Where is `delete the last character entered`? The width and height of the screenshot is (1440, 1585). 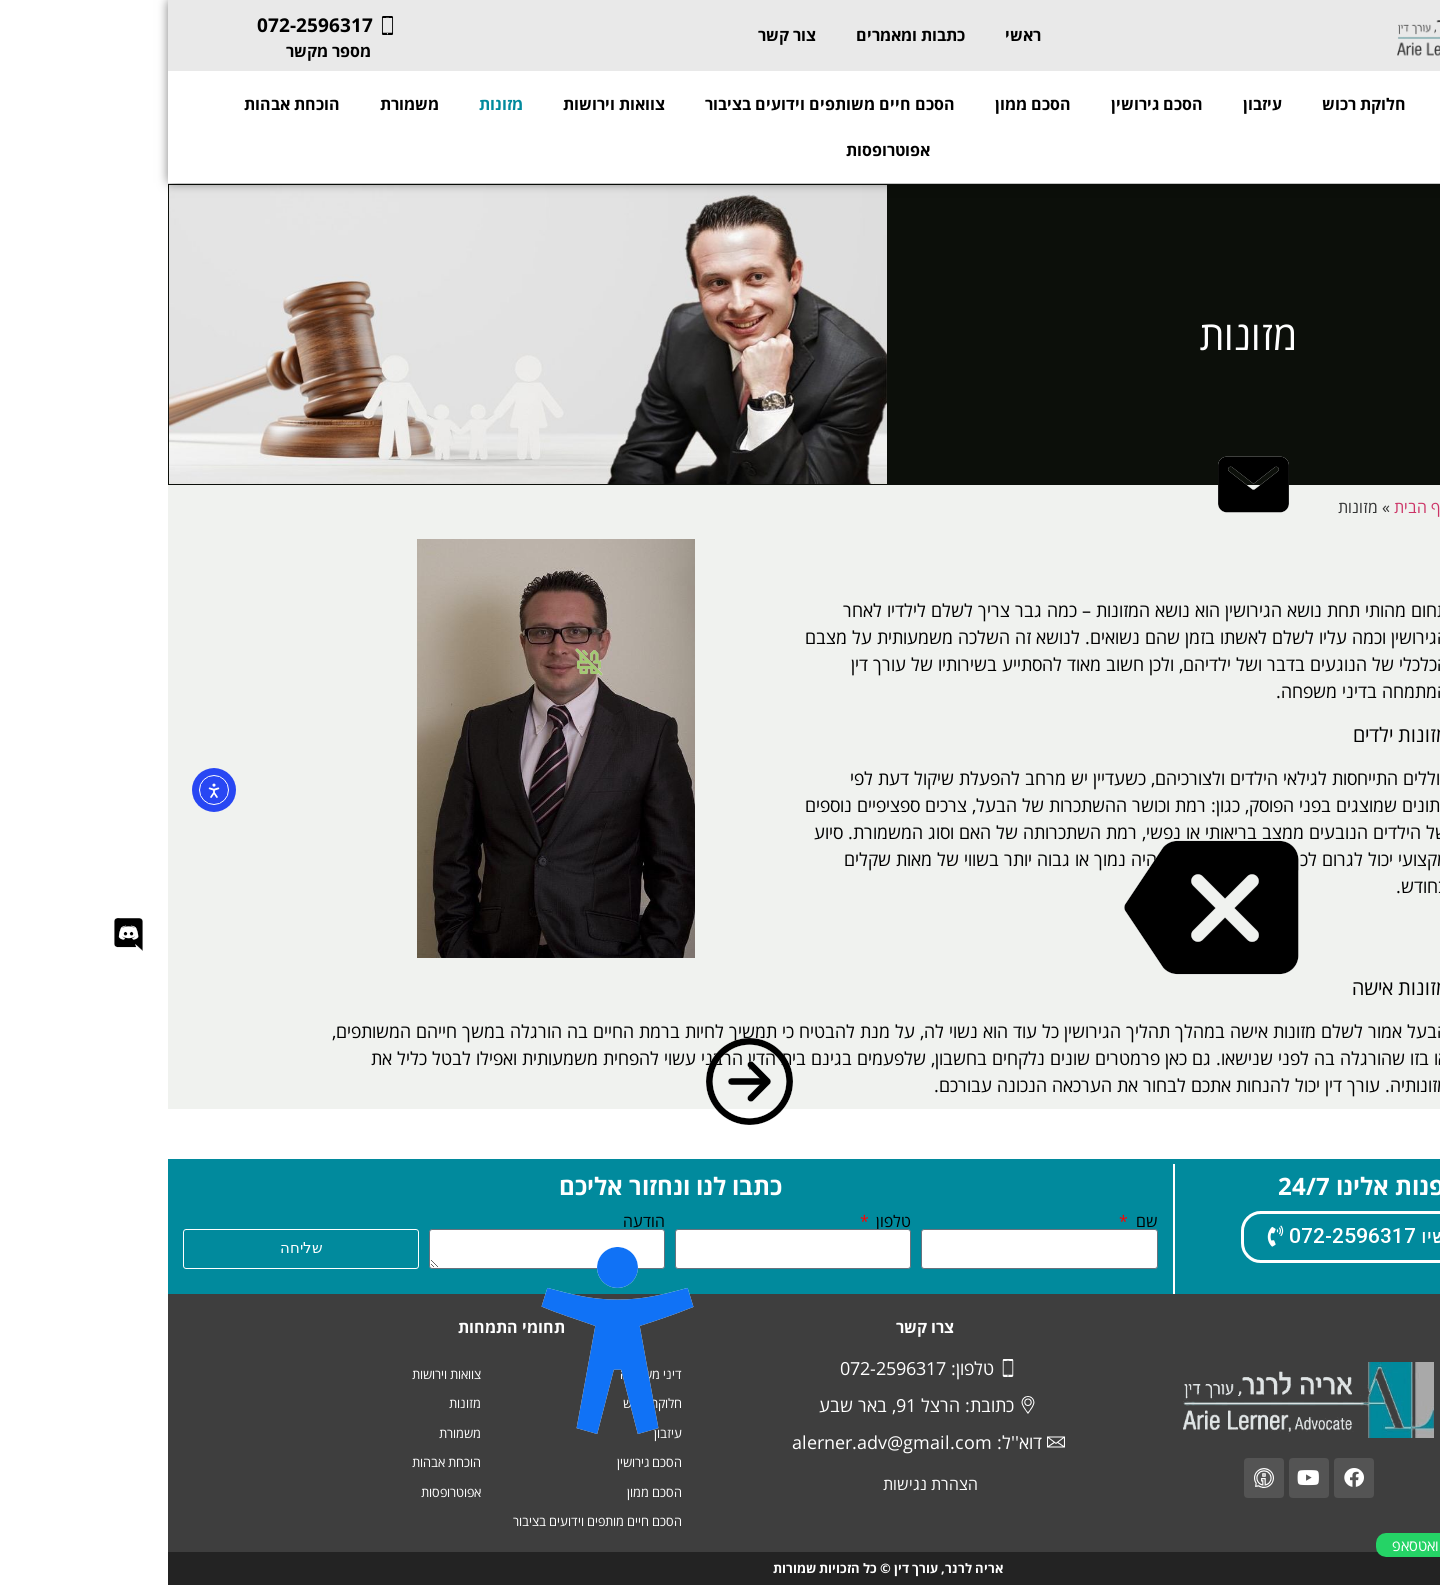
delete the last character entered is located at coordinates (1218, 907).